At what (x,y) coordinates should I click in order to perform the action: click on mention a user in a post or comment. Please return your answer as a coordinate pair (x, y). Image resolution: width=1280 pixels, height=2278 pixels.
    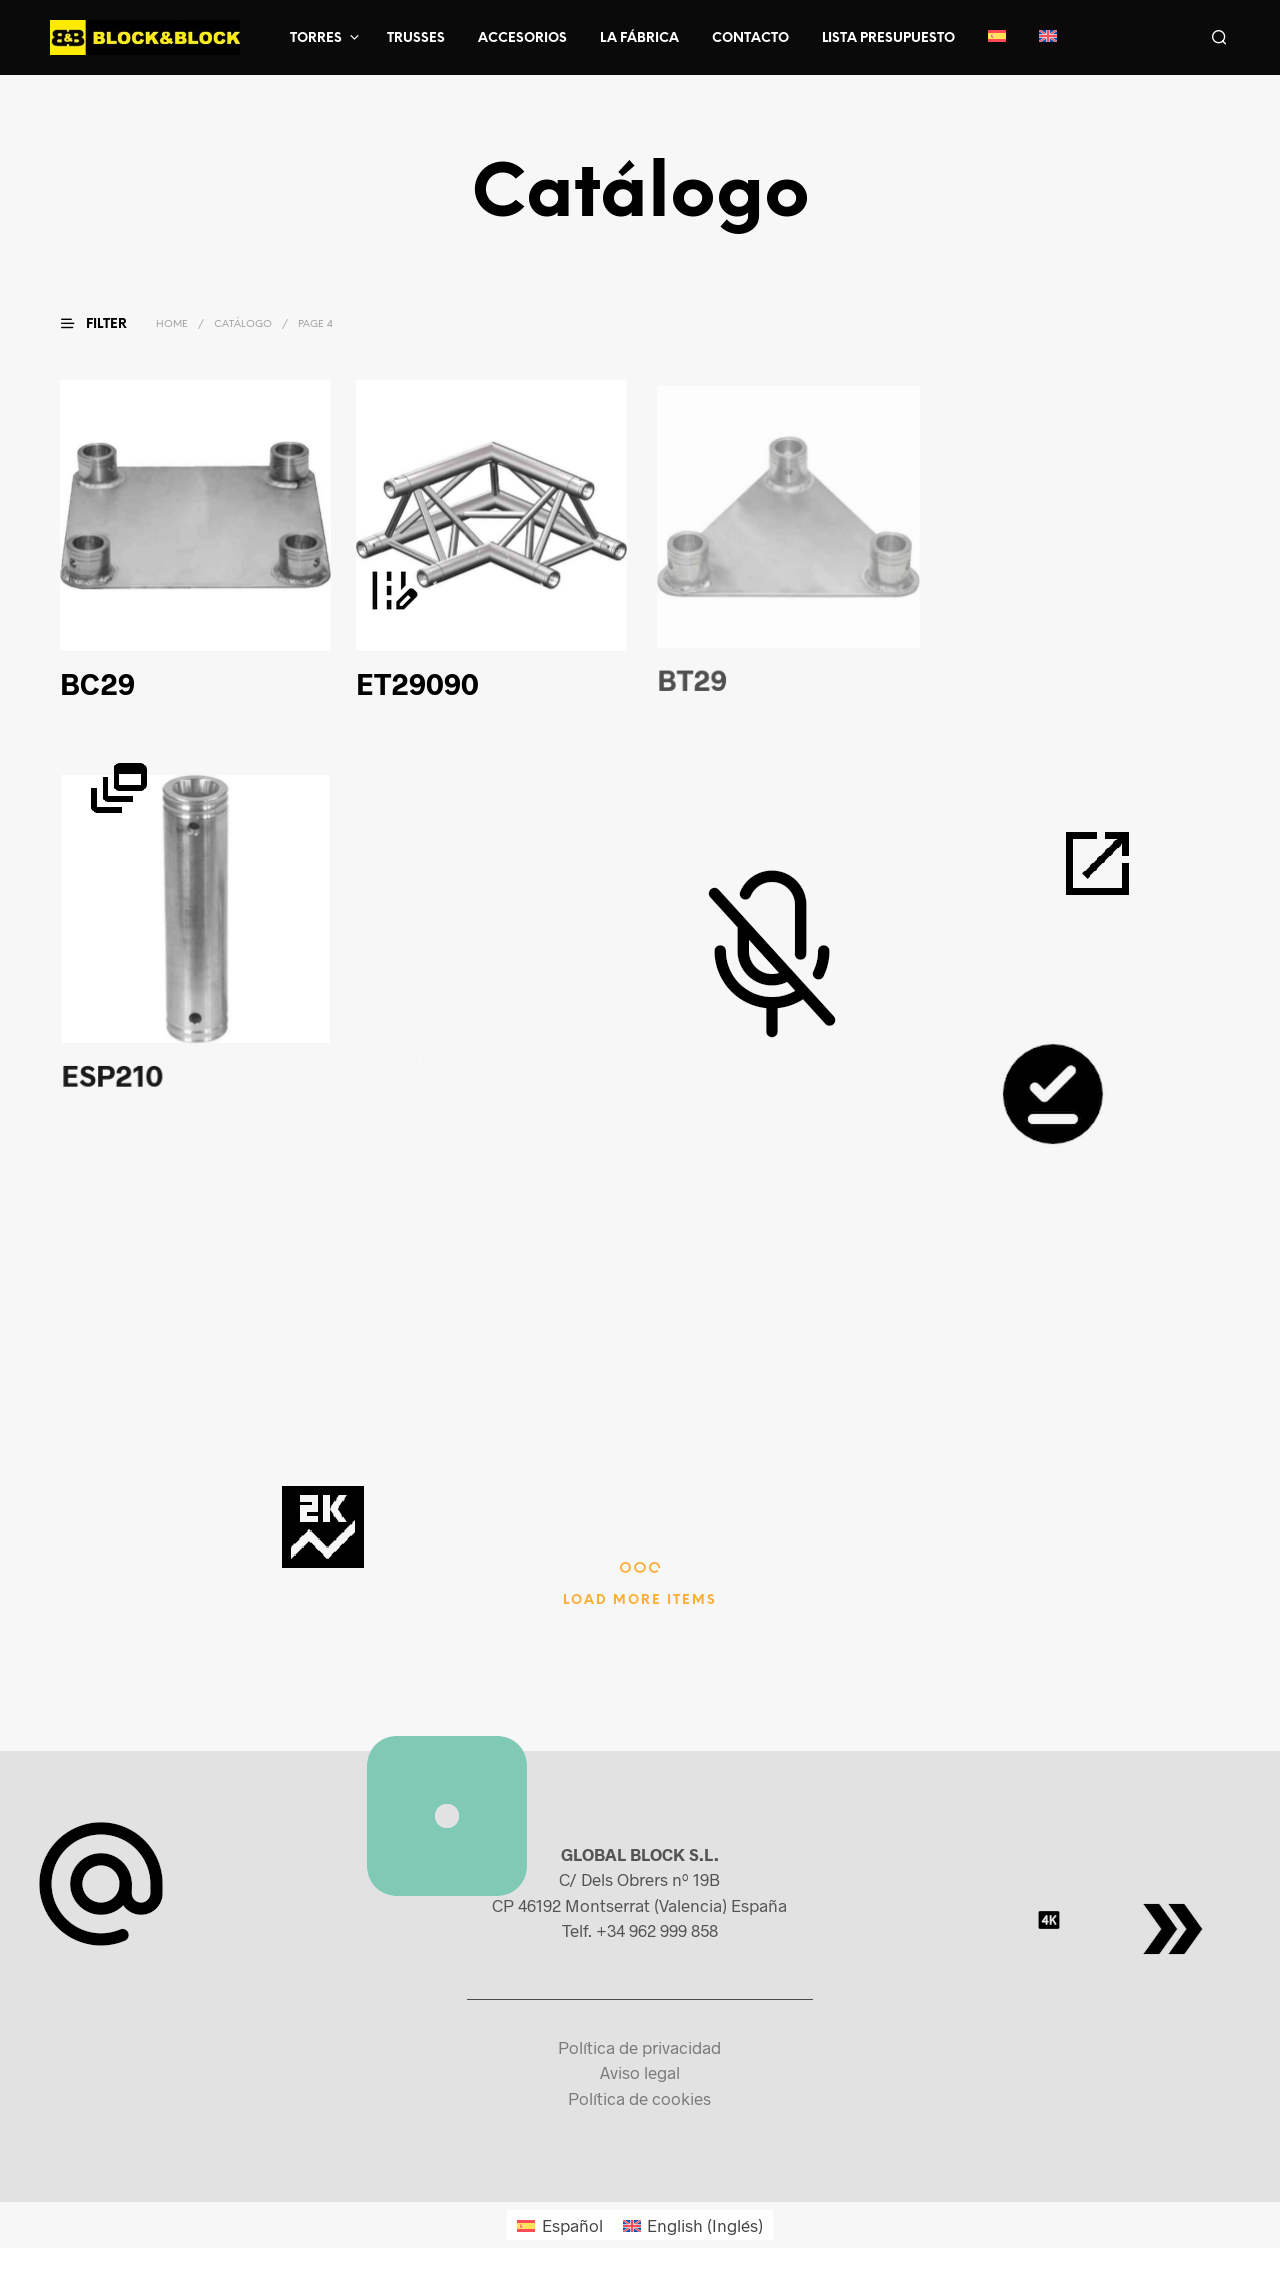
    Looking at the image, I should click on (101, 1884).